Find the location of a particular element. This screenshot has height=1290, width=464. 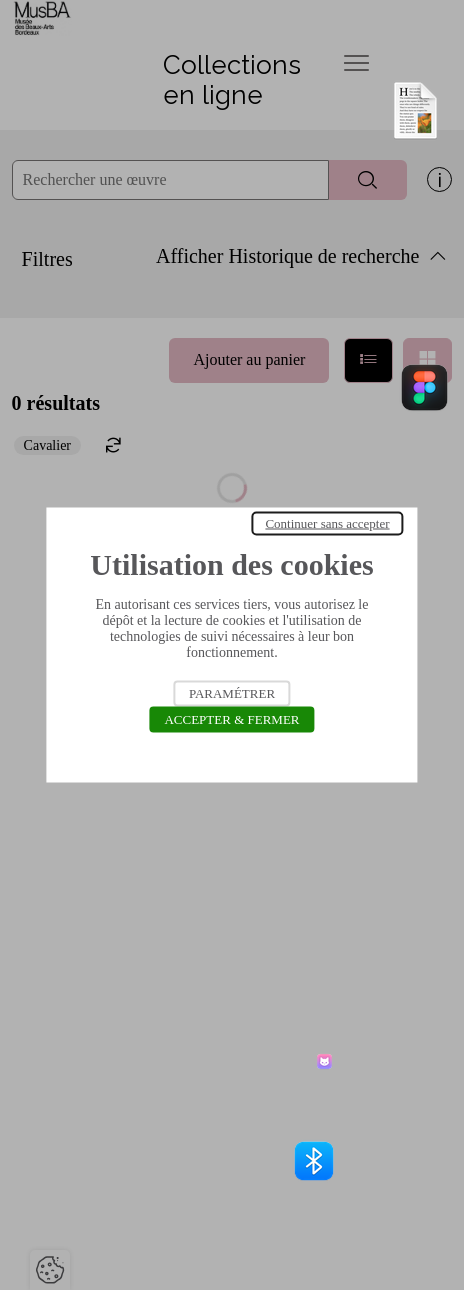

open a document or text file is located at coordinates (415, 110).